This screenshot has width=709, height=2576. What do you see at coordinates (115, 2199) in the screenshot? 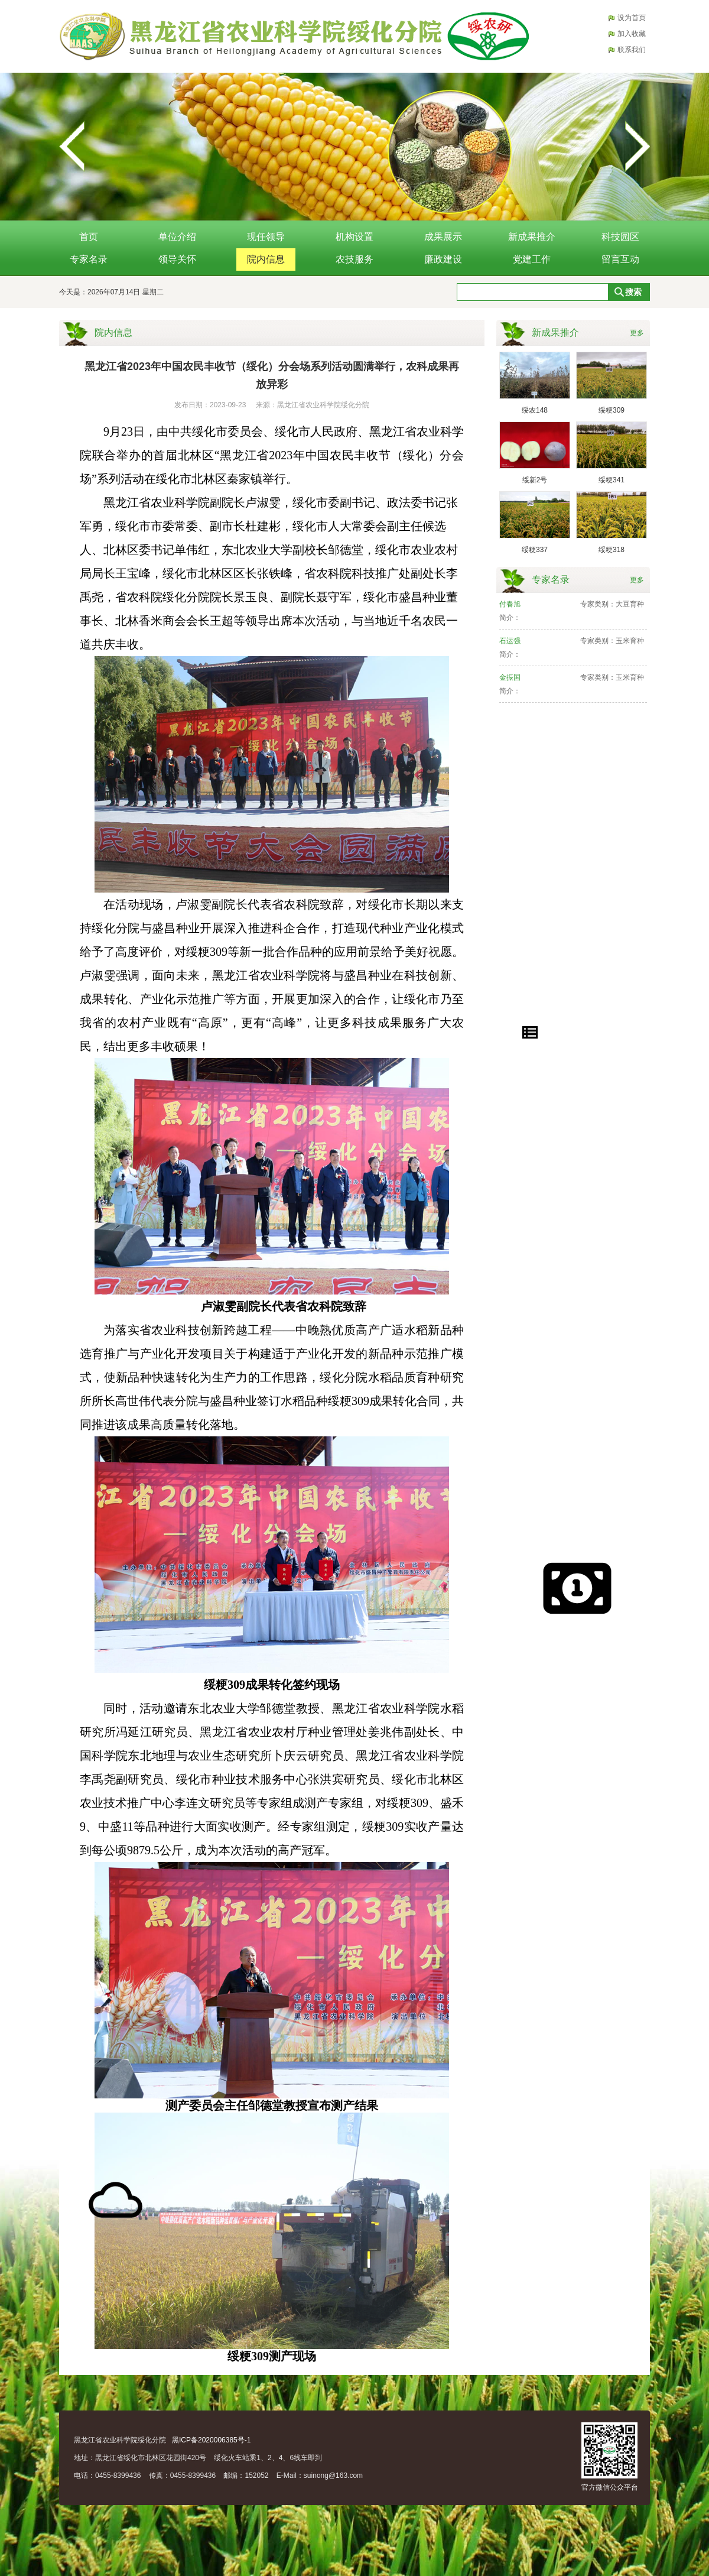
I see `view current weather conditions` at bounding box center [115, 2199].